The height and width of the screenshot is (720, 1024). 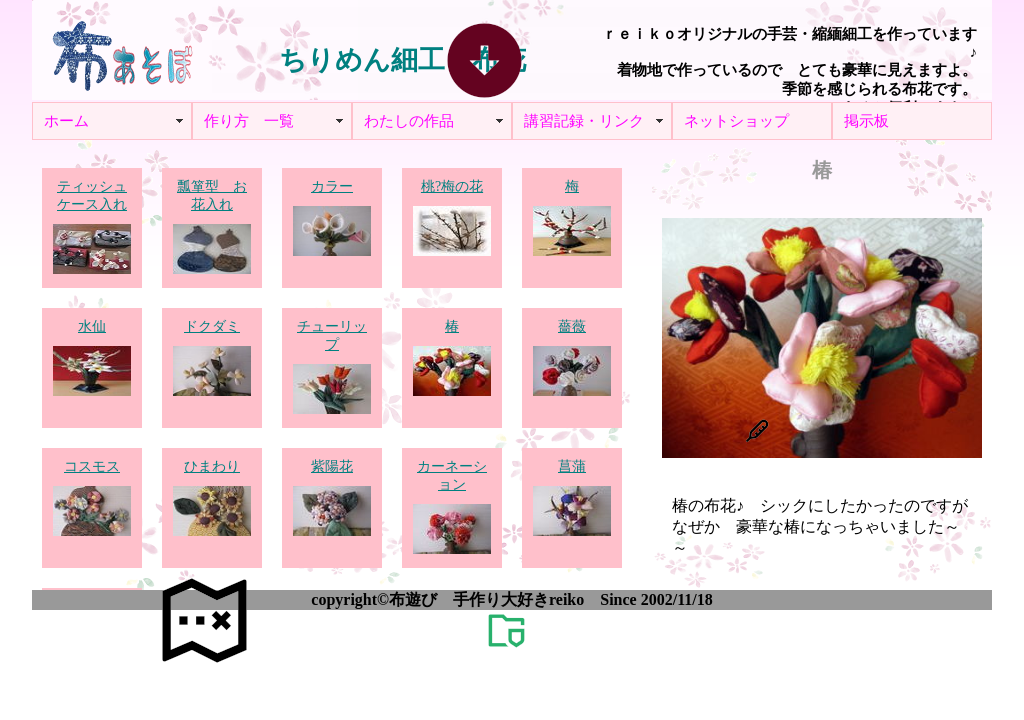 What do you see at coordinates (506, 630) in the screenshot?
I see `access protected or secure files` at bounding box center [506, 630].